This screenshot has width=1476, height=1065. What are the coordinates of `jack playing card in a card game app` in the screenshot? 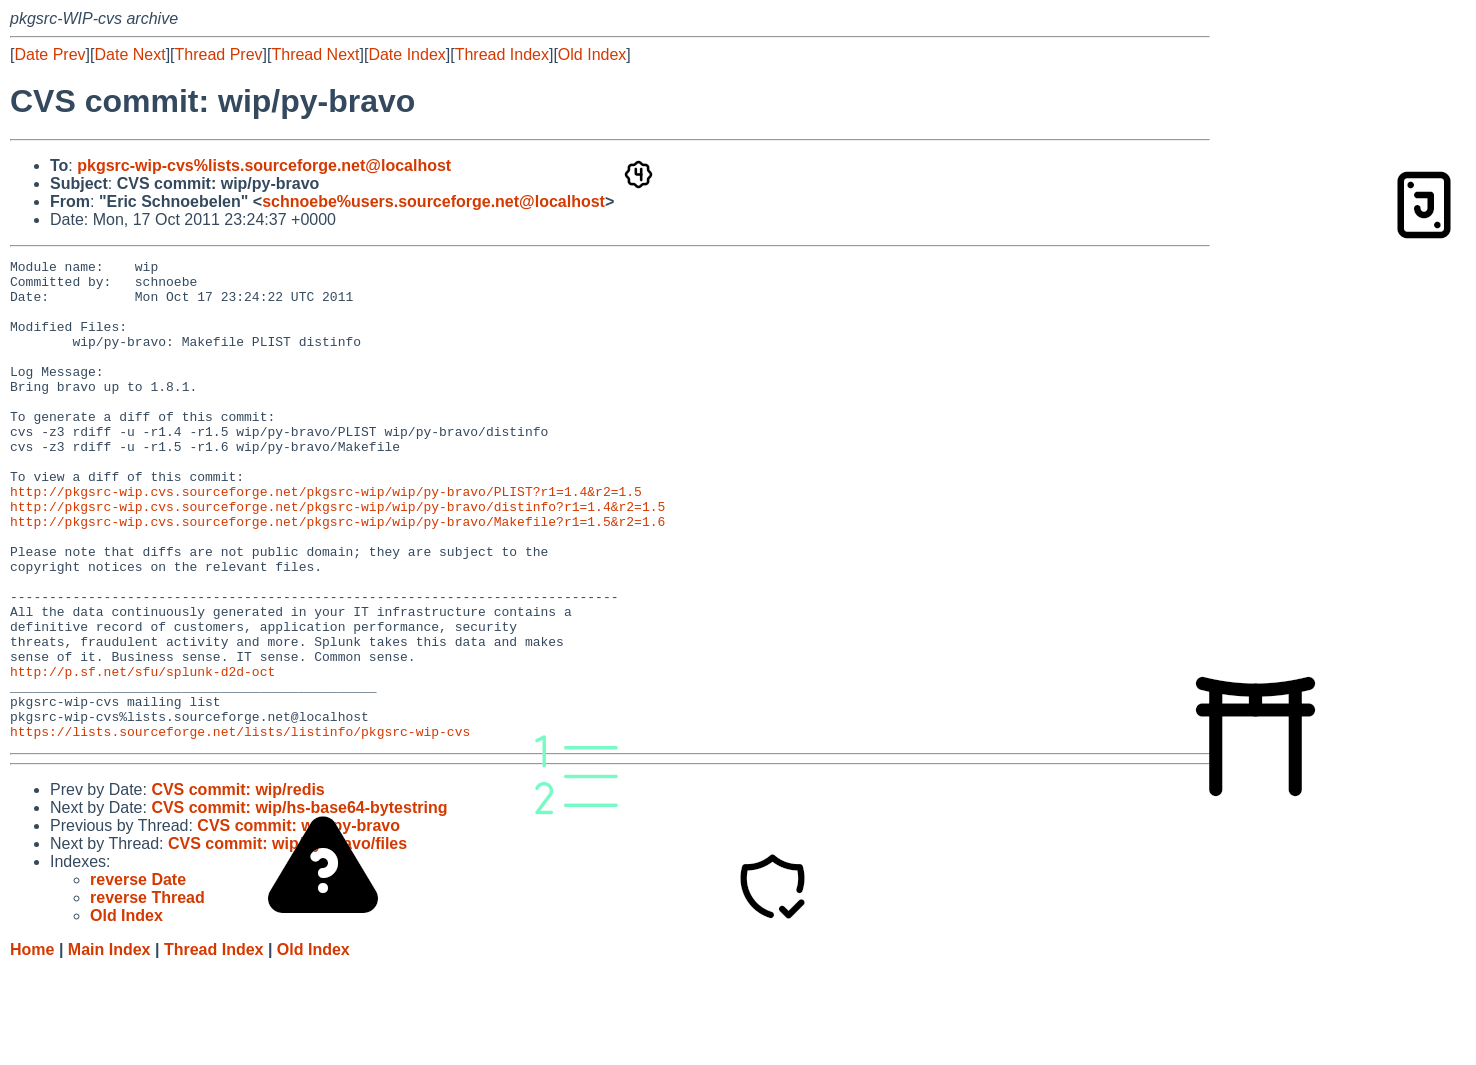 It's located at (1424, 205).